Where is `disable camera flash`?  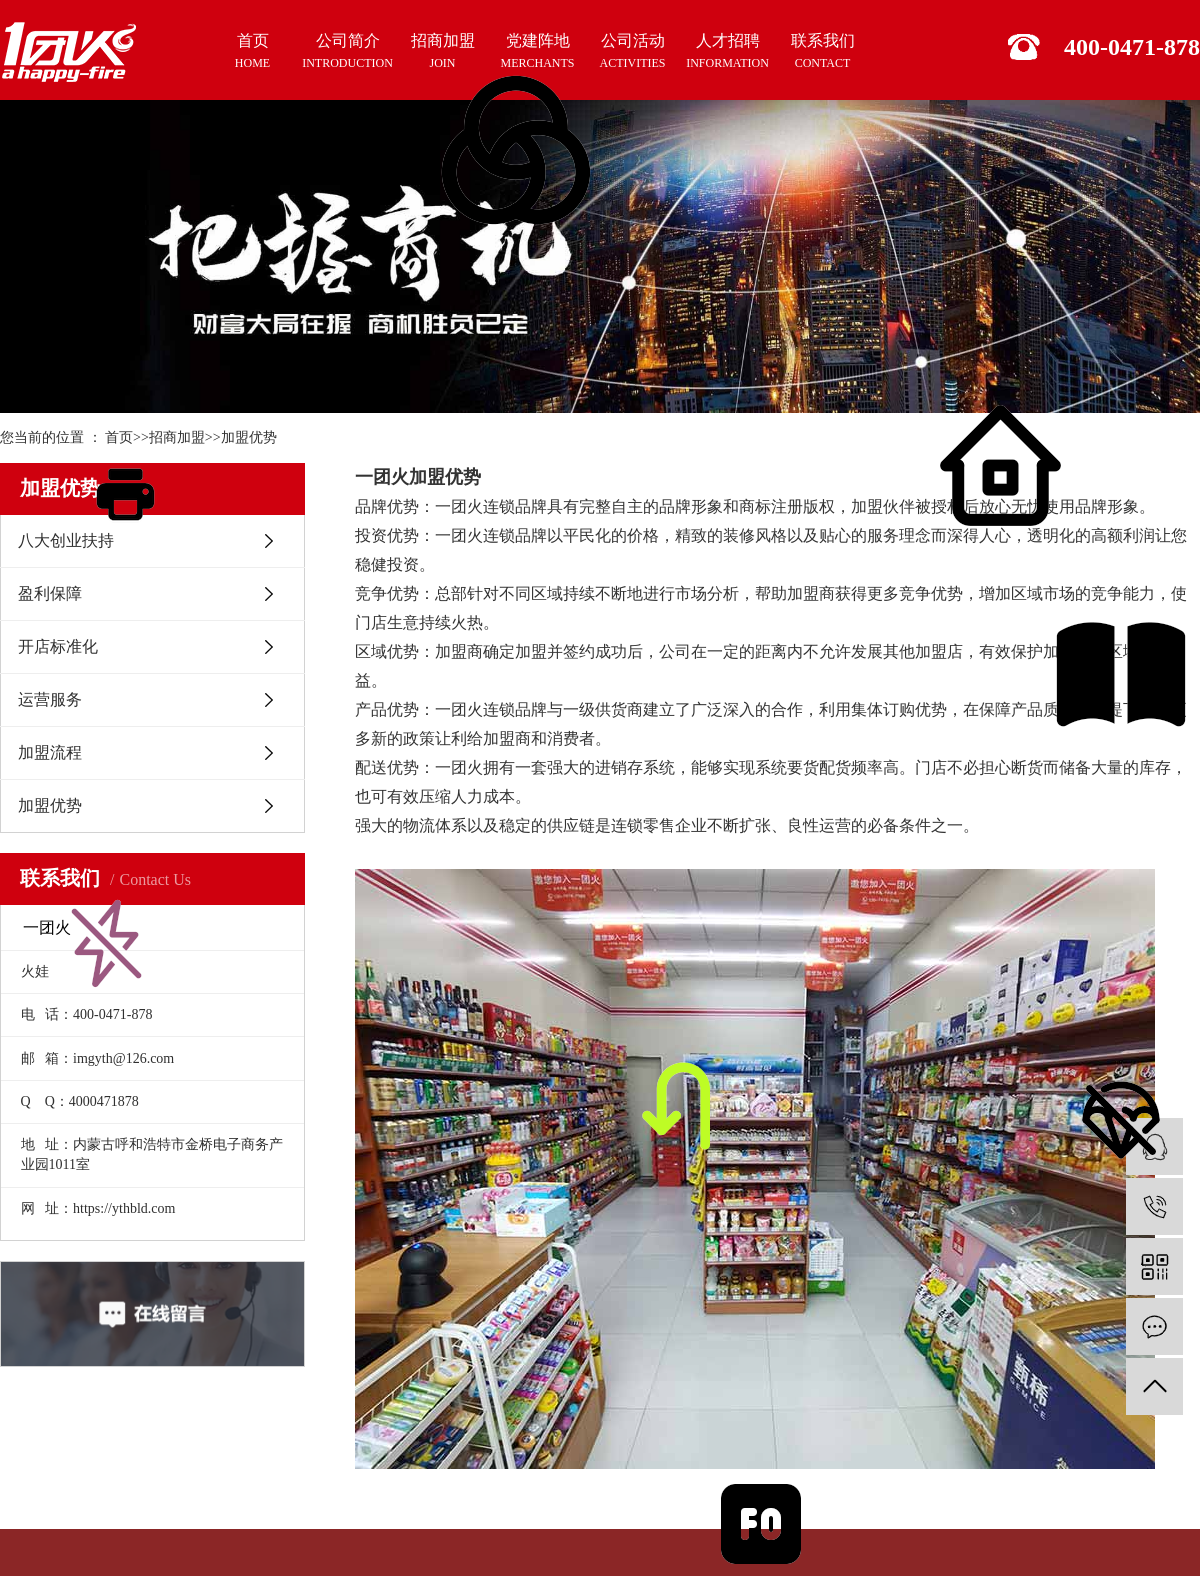 disable camera flash is located at coordinates (106, 943).